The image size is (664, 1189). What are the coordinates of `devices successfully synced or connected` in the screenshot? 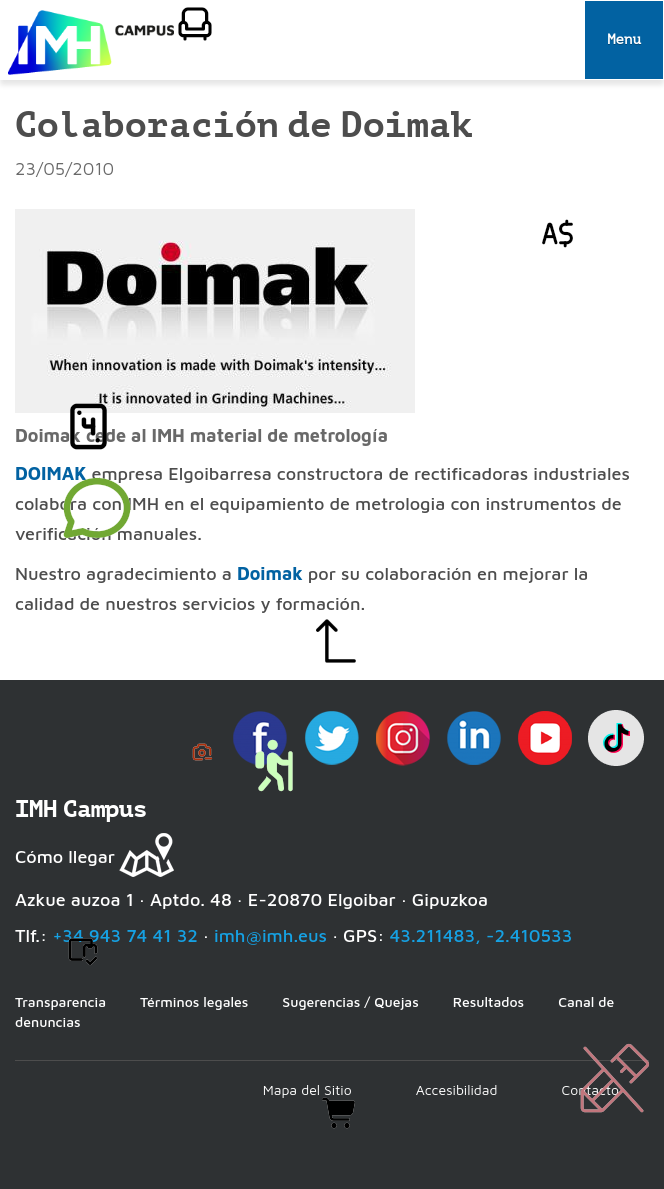 It's located at (83, 951).